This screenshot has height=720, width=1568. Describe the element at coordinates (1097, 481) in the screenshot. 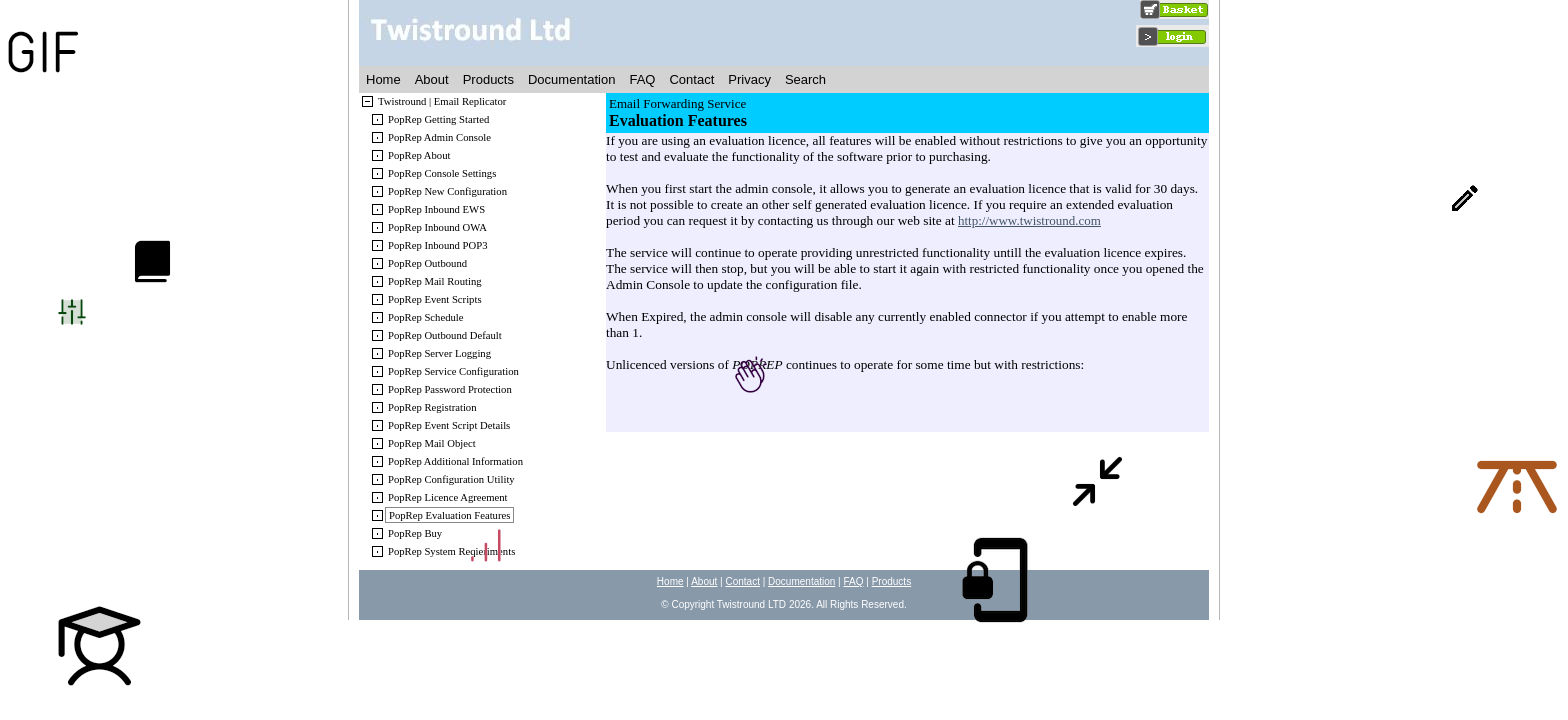

I see `minimize or collapse the current window` at that location.